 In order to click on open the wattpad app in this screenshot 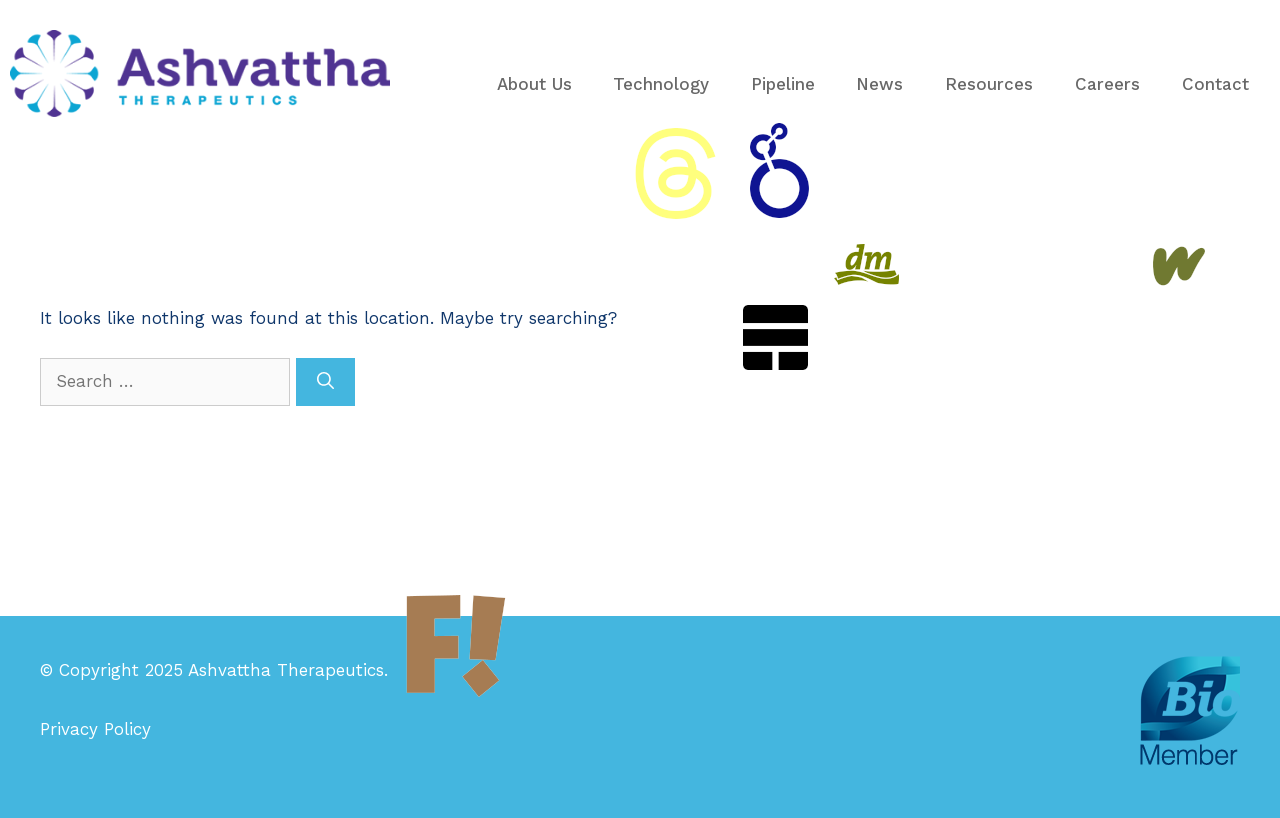, I will do `click(1179, 266)`.